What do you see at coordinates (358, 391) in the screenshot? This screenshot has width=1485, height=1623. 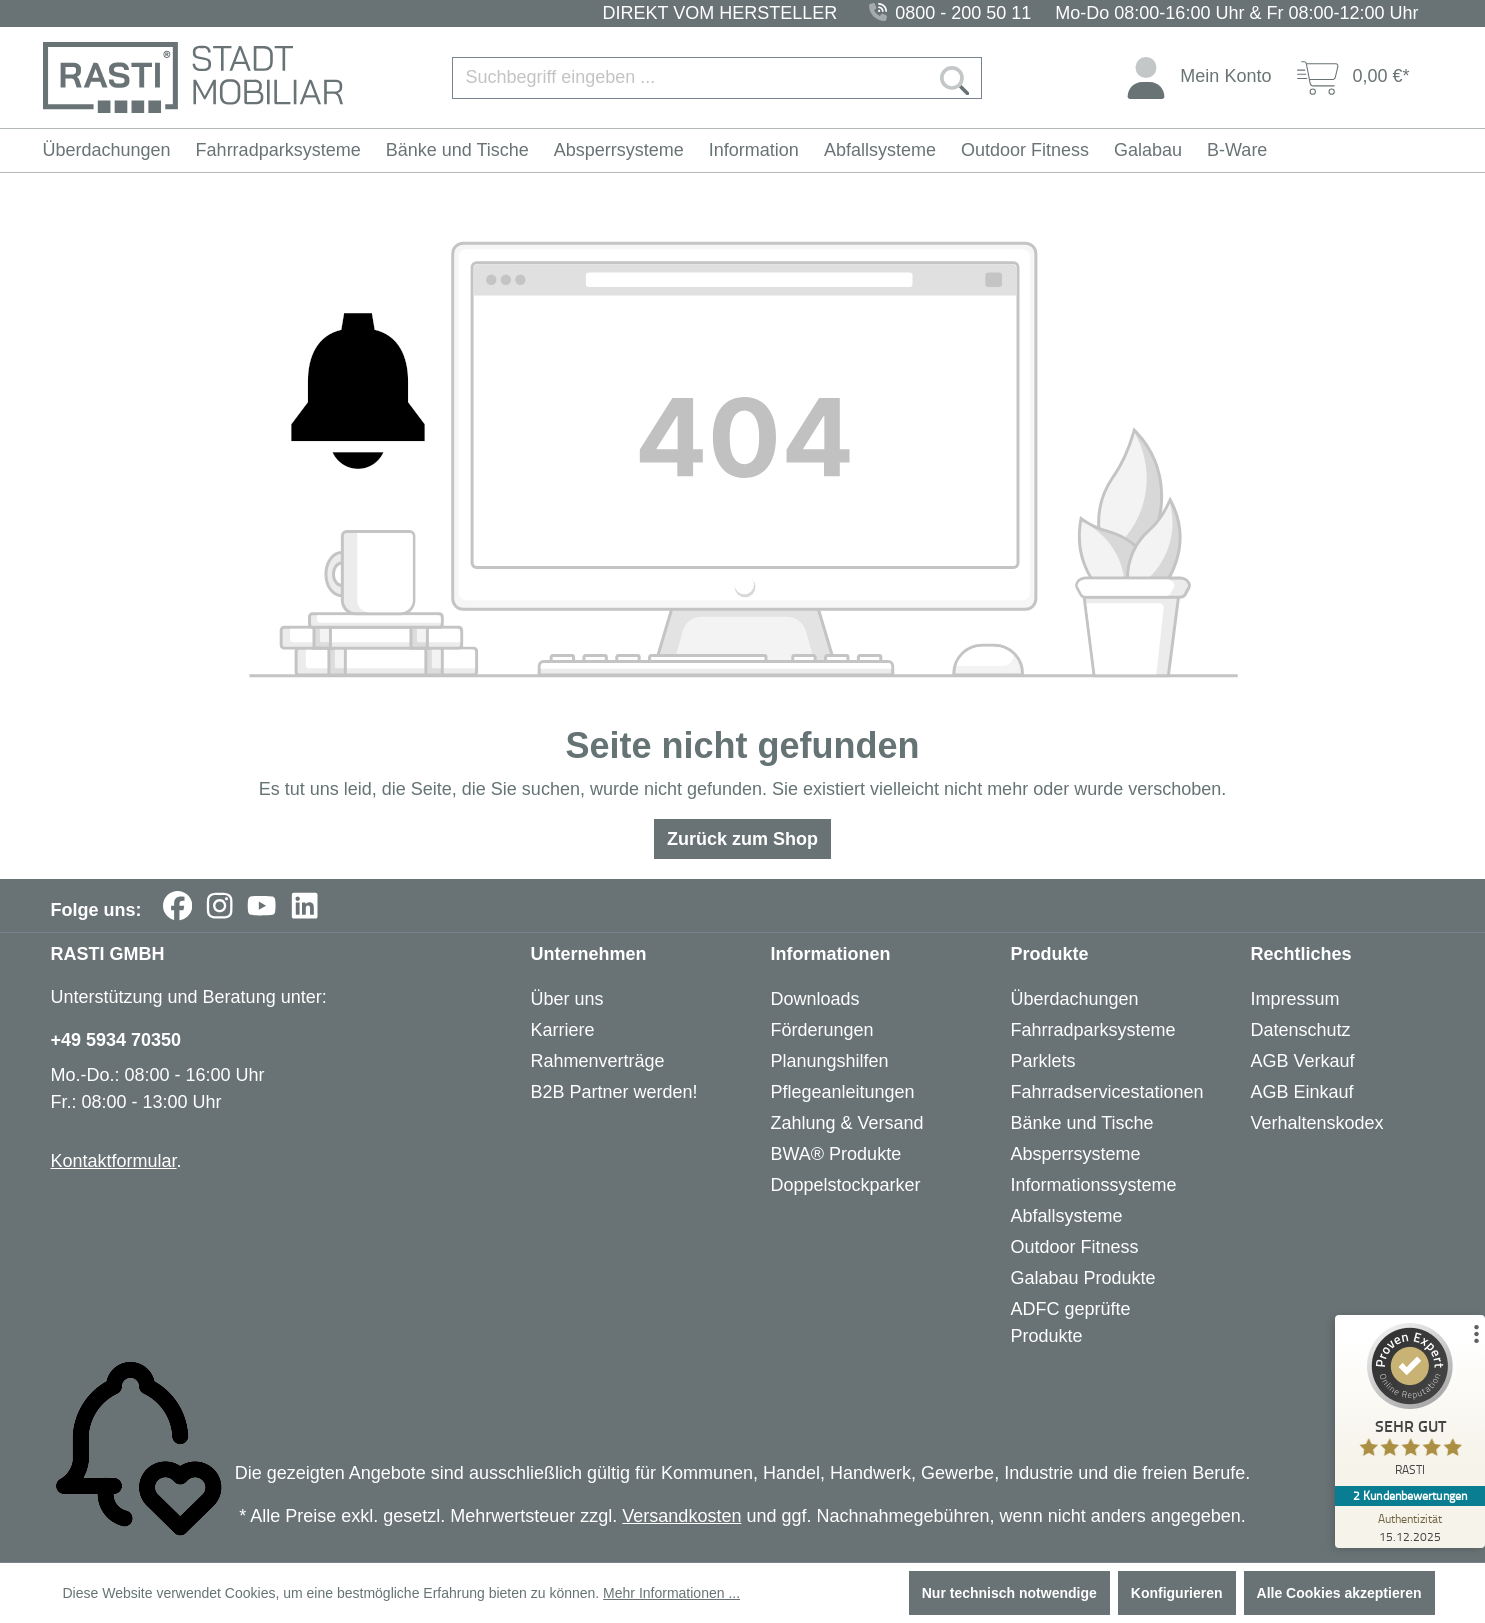 I see `view your notifications` at bounding box center [358, 391].